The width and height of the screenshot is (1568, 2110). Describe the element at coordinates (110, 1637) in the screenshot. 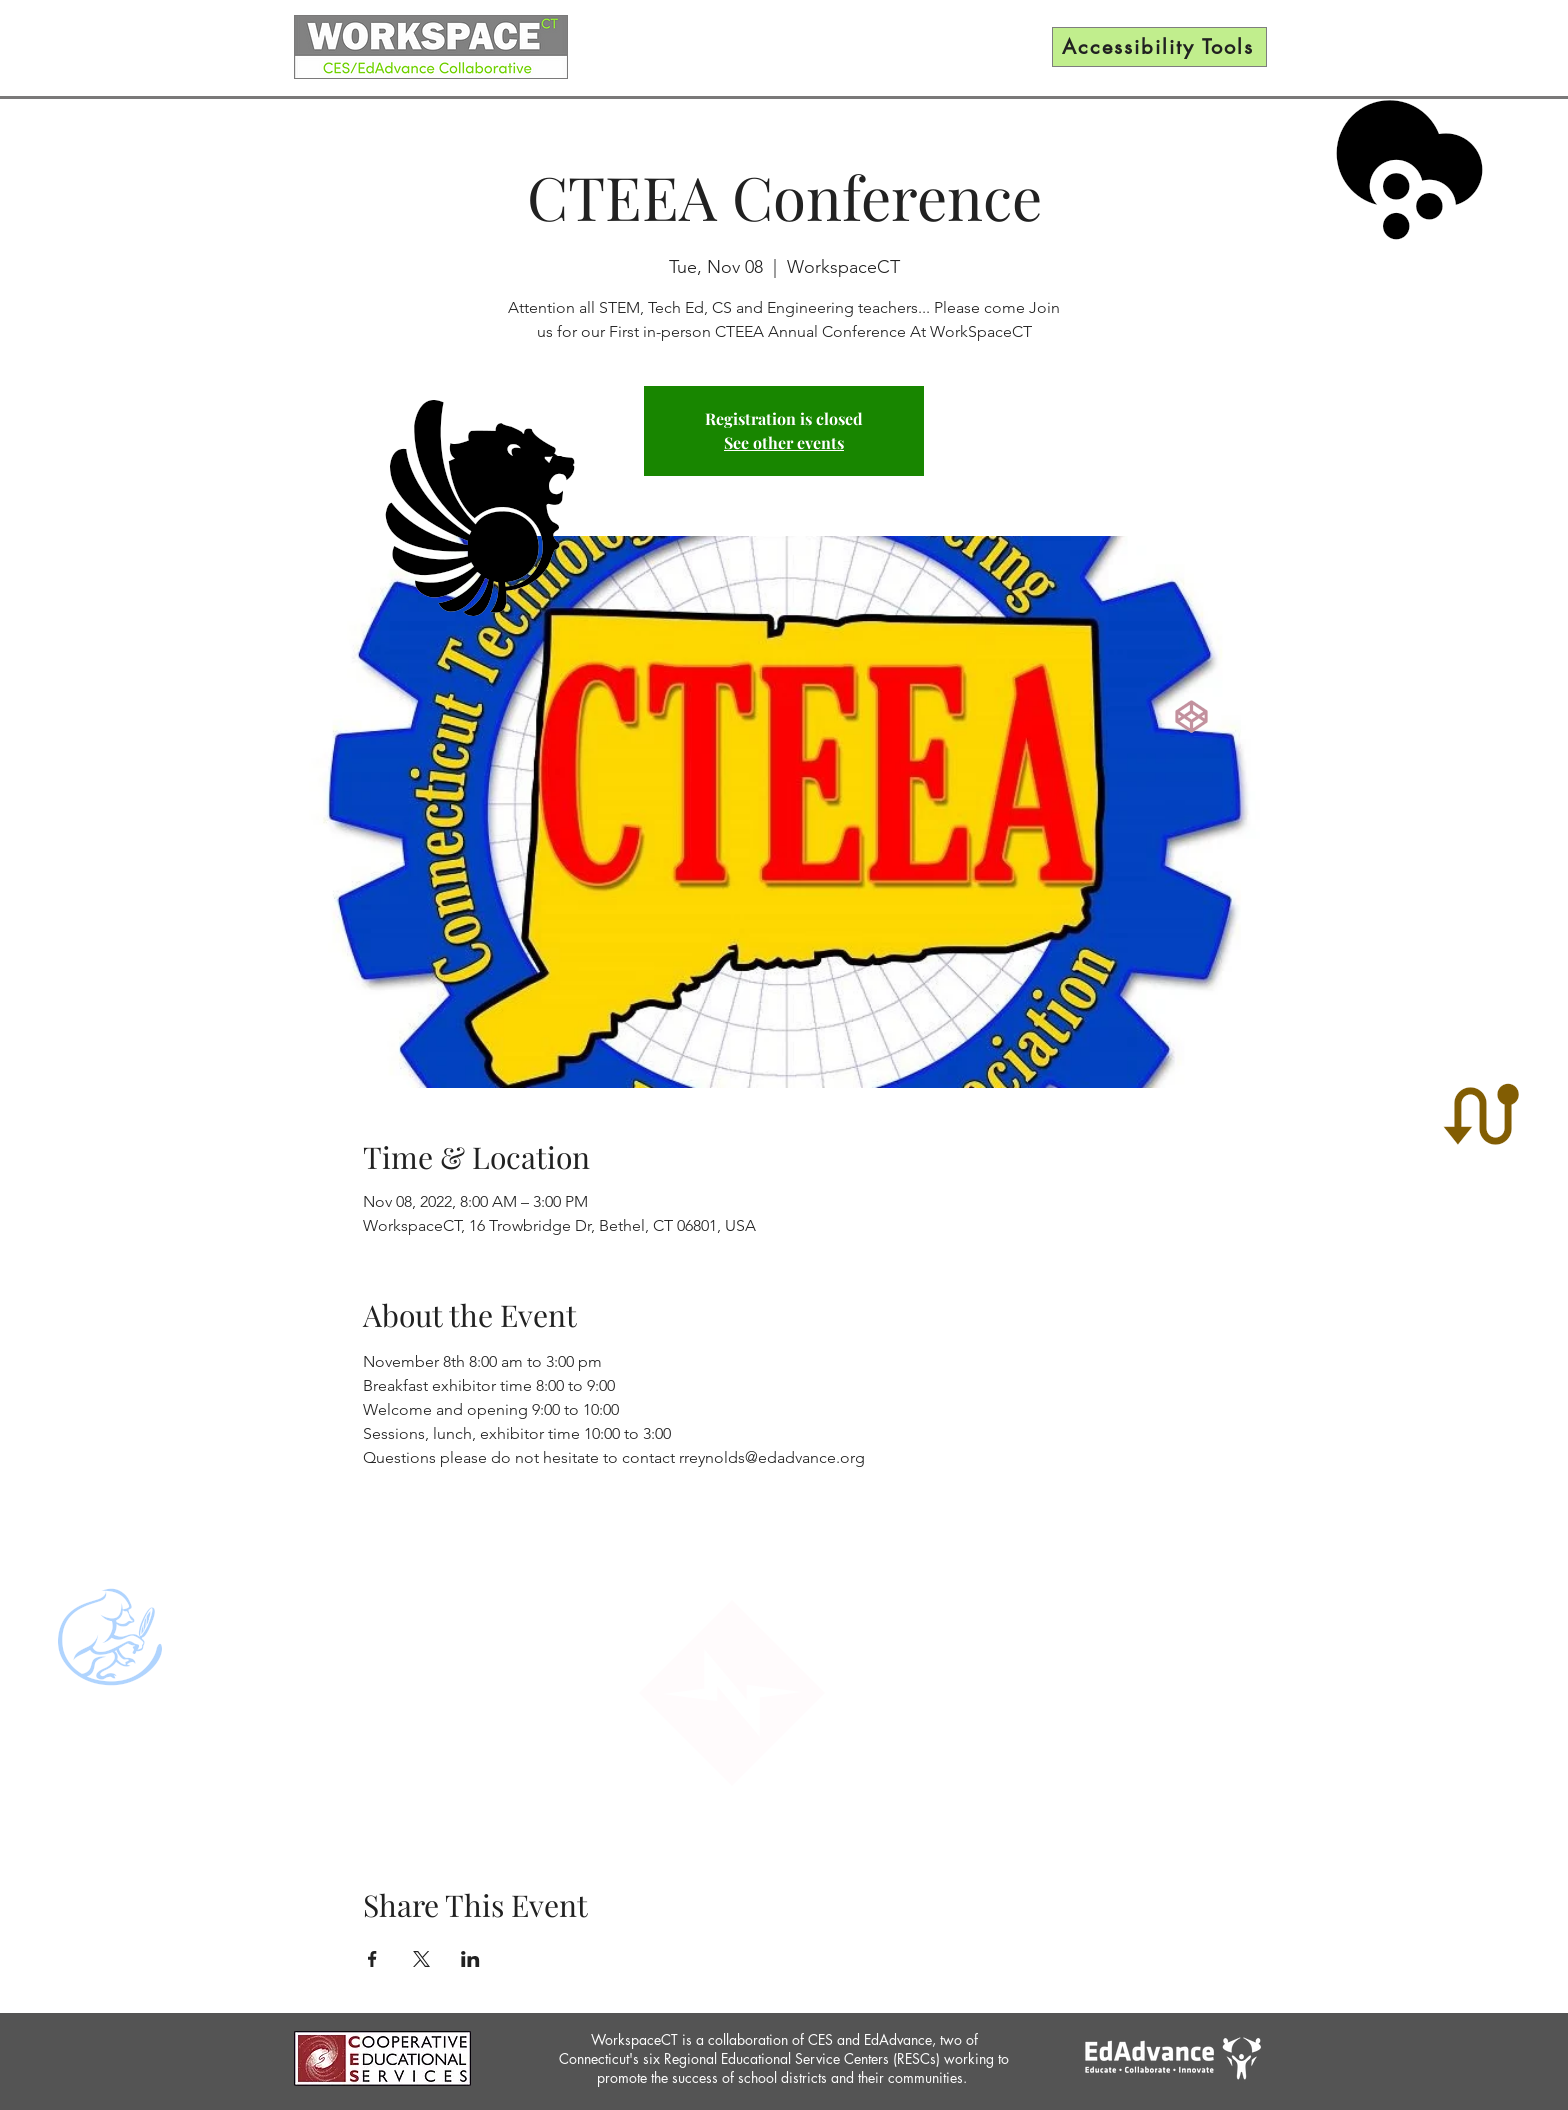

I see `visit the CodeMirror website or documentation` at that location.